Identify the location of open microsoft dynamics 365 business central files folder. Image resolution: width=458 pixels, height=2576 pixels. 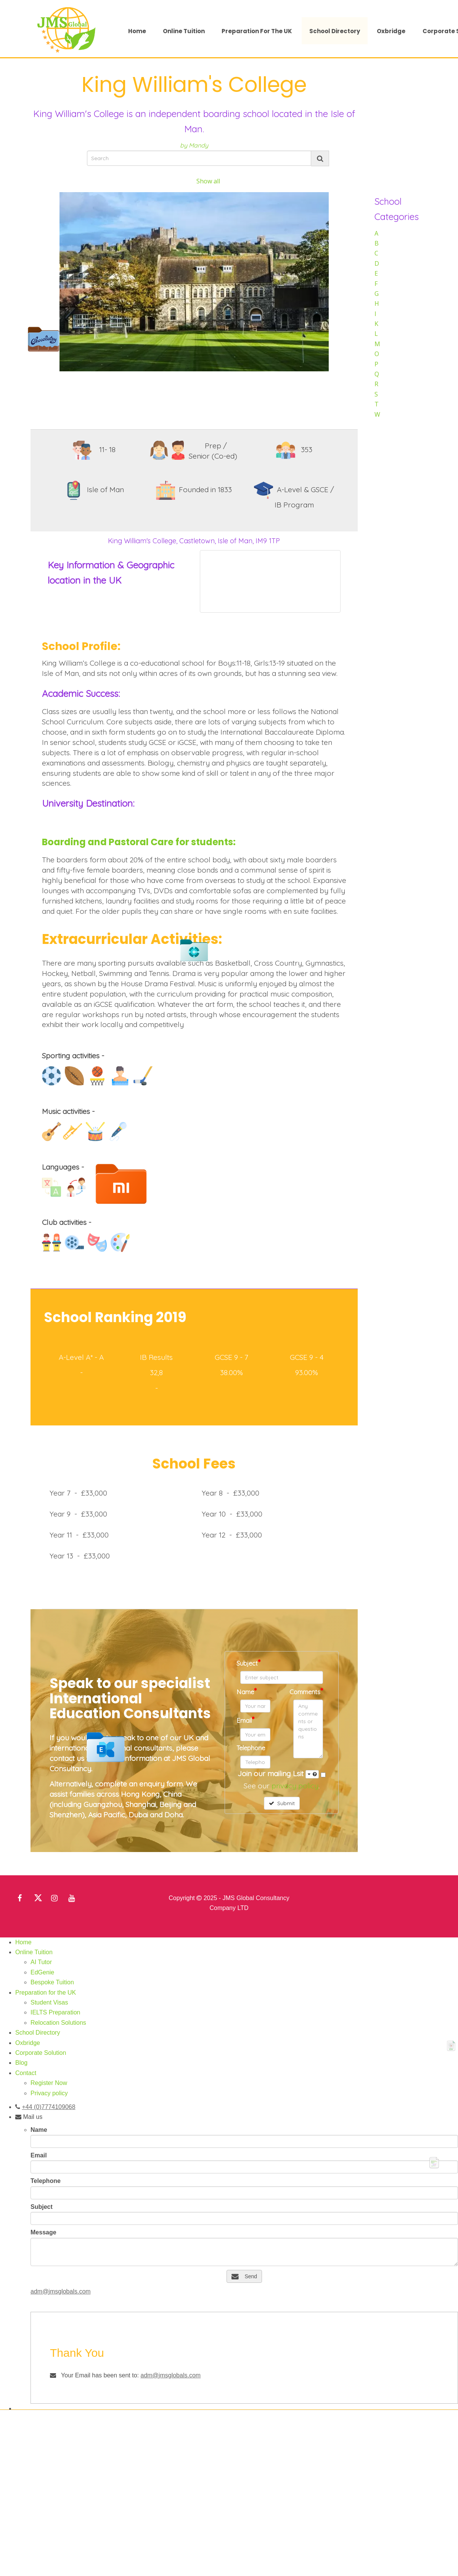
(194, 951).